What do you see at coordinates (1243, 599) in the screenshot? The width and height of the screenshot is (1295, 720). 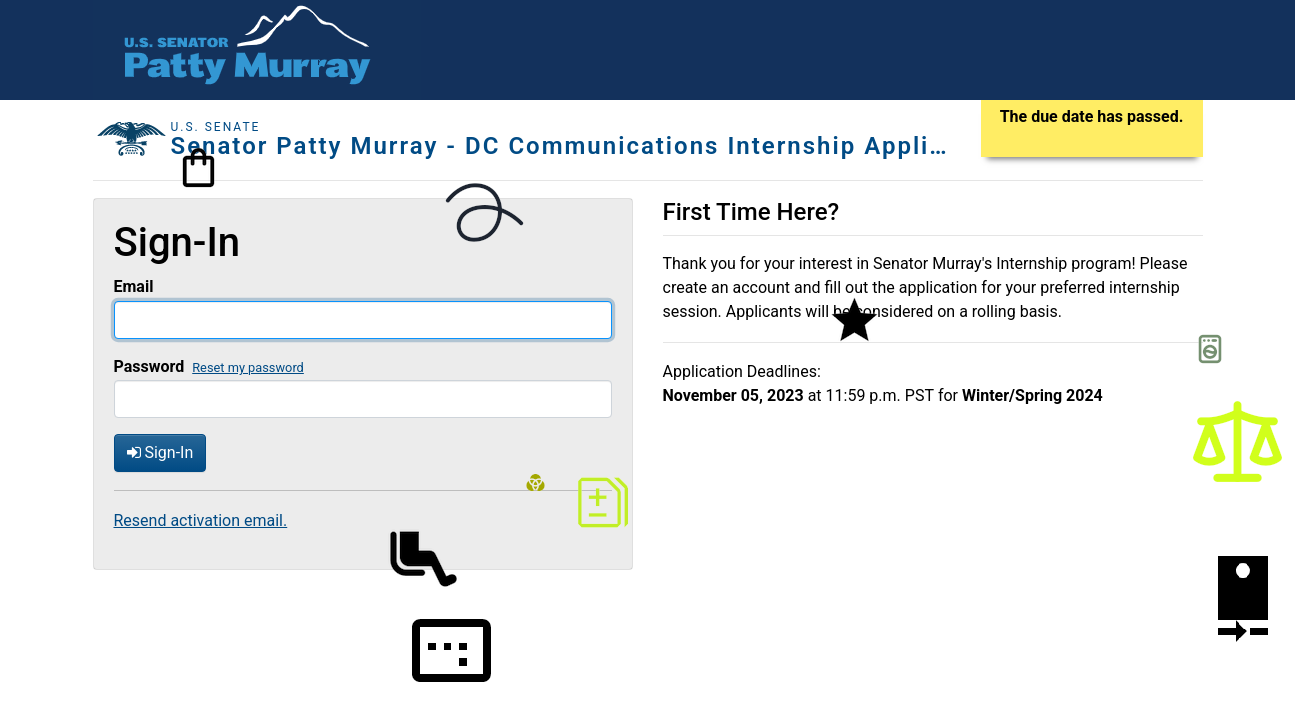 I see `switch to rear camera` at bounding box center [1243, 599].